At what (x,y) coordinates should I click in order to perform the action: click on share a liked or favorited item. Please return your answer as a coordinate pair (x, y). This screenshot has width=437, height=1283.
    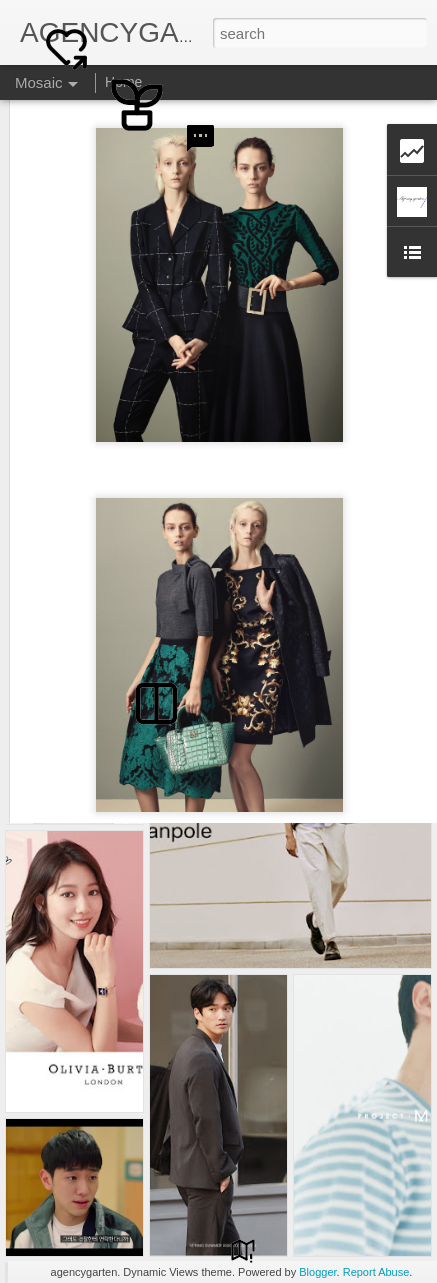
    Looking at the image, I should click on (66, 47).